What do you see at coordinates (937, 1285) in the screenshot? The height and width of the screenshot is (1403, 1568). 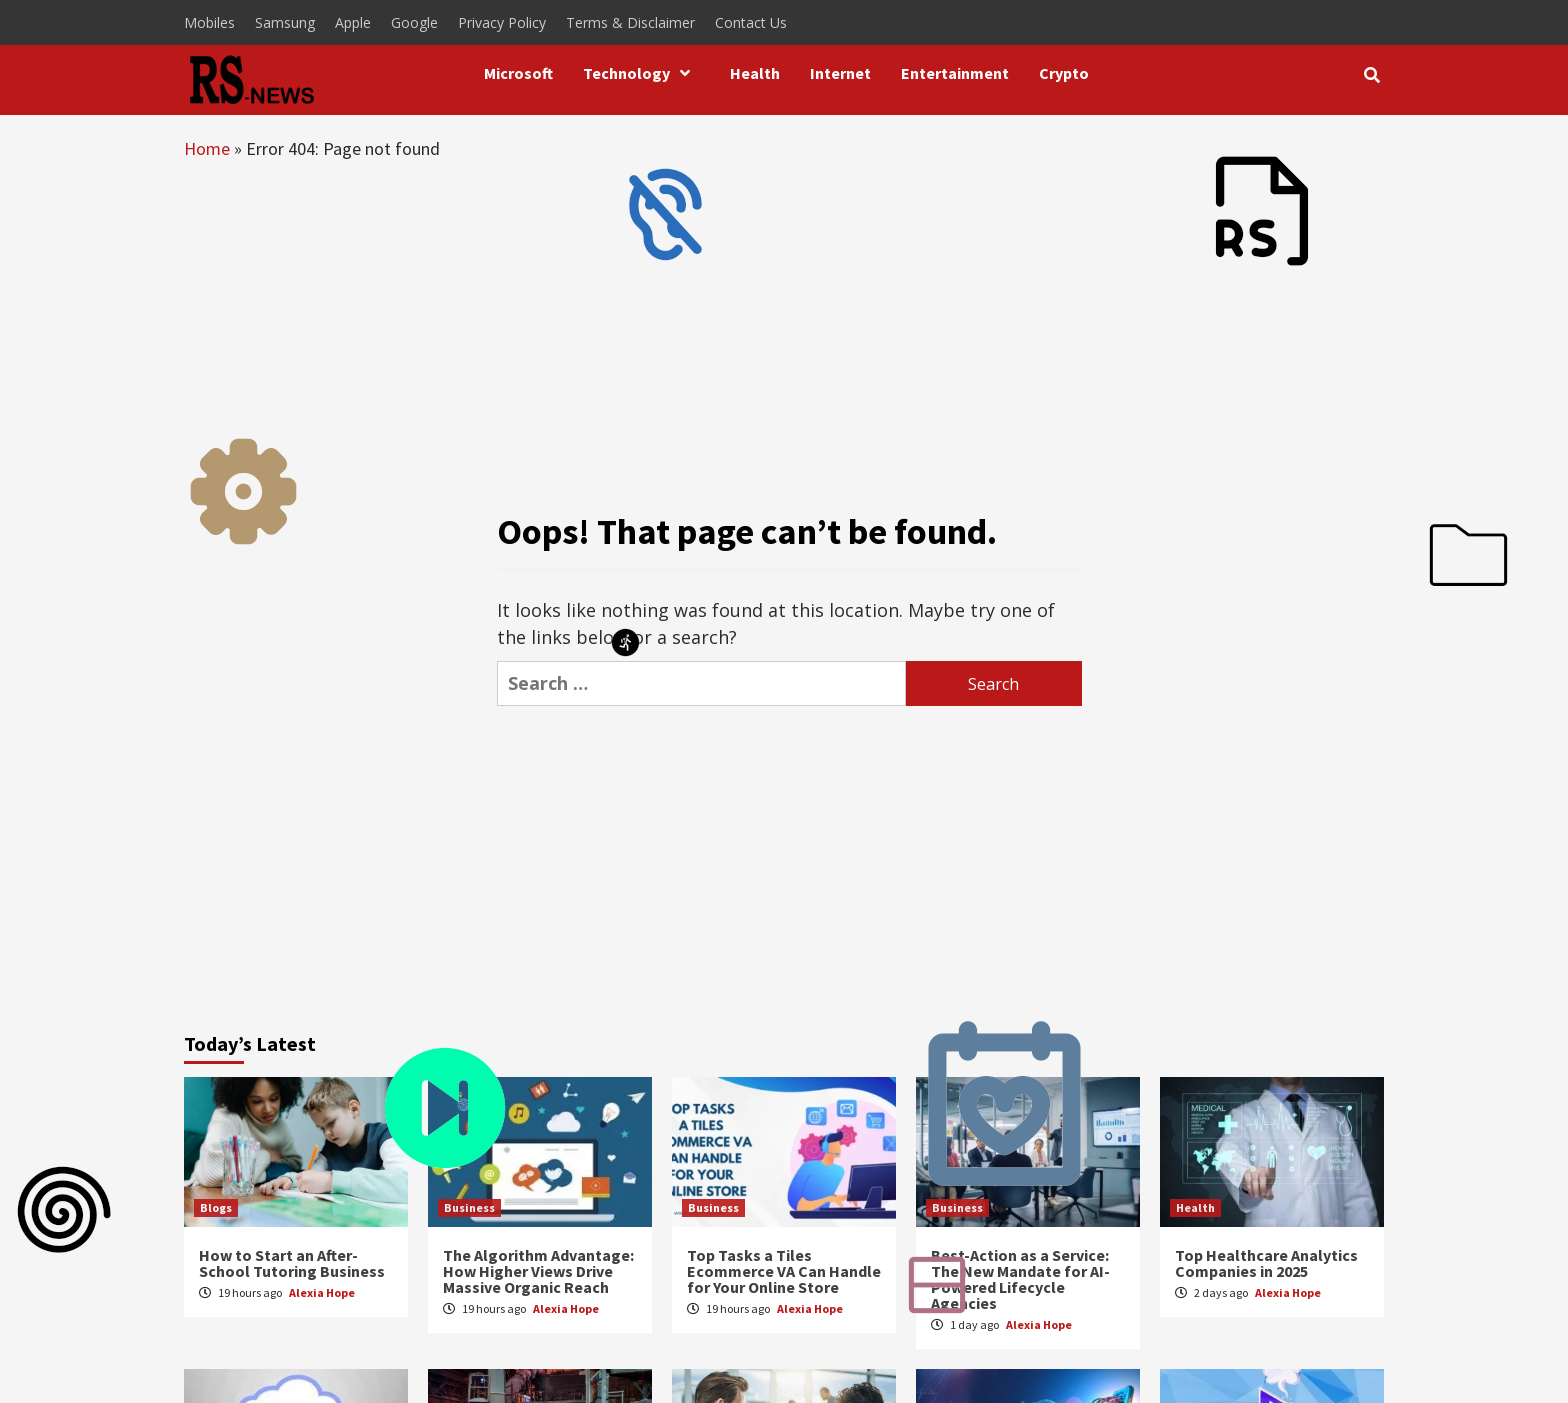 I see `split view horizontally` at bounding box center [937, 1285].